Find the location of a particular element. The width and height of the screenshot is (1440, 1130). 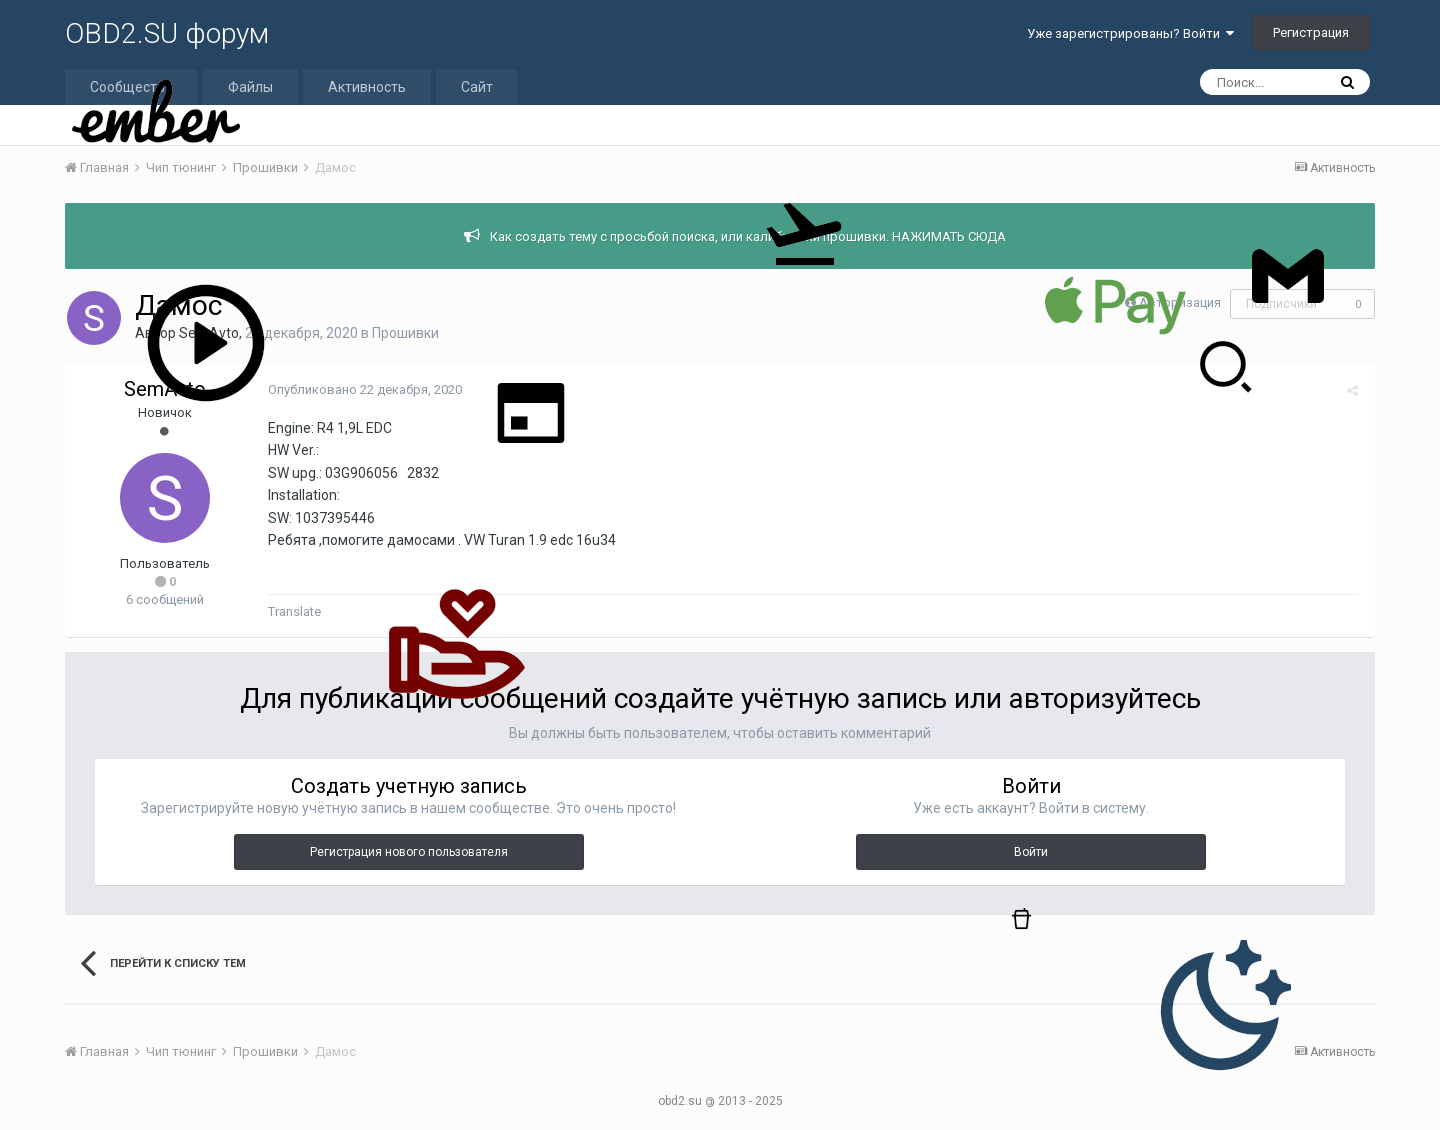

view departure flights is located at coordinates (805, 232).